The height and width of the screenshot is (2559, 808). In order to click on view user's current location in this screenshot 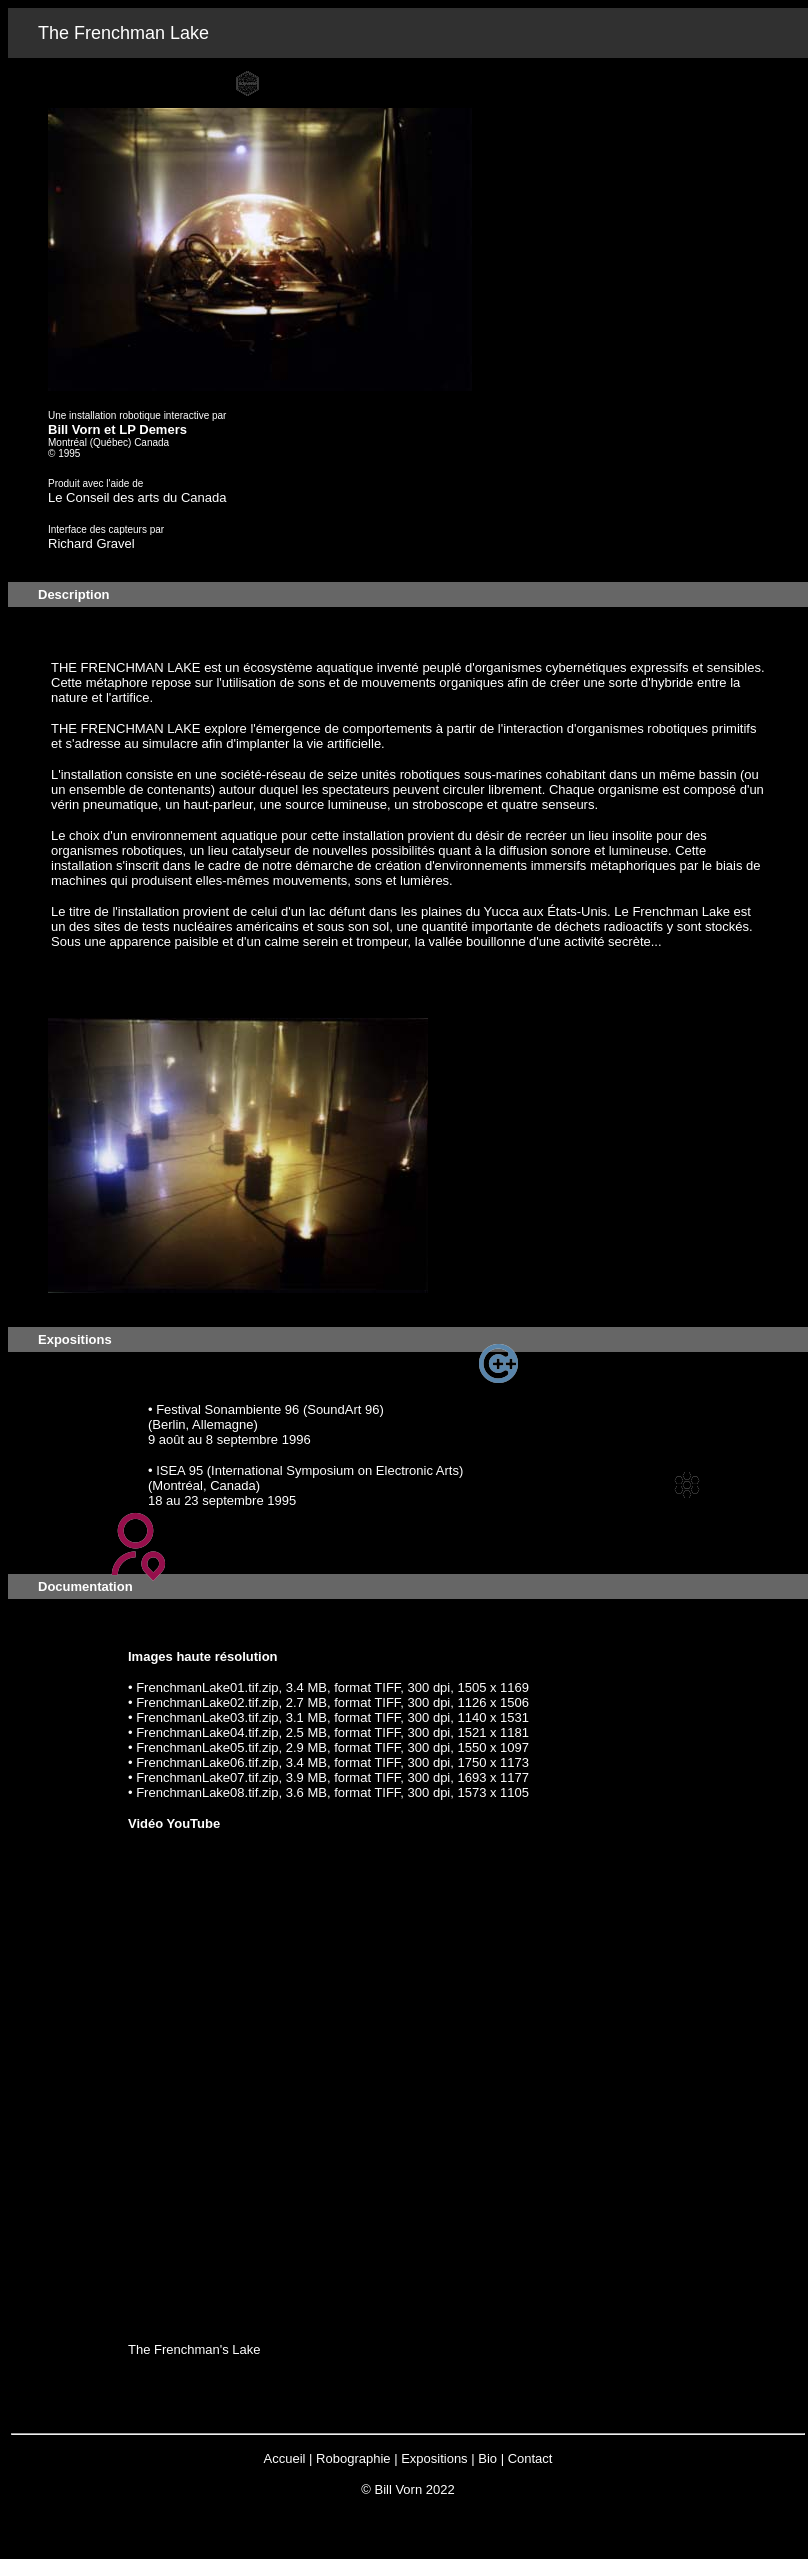, I will do `click(135, 1545)`.